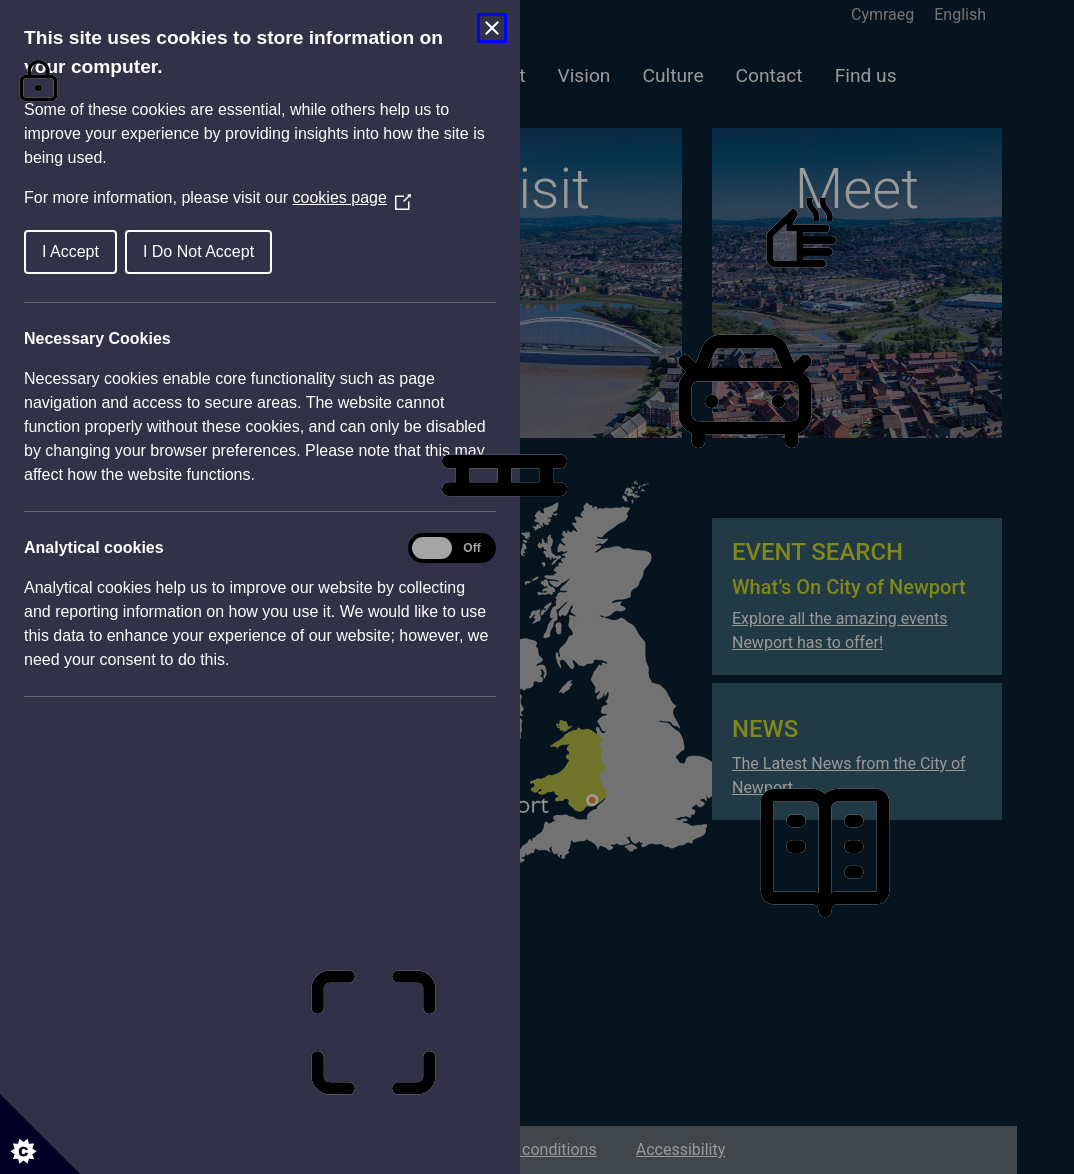  What do you see at coordinates (38, 80) in the screenshot?
I see `indicates a locked or secured item` at bounding box center [38, 80].